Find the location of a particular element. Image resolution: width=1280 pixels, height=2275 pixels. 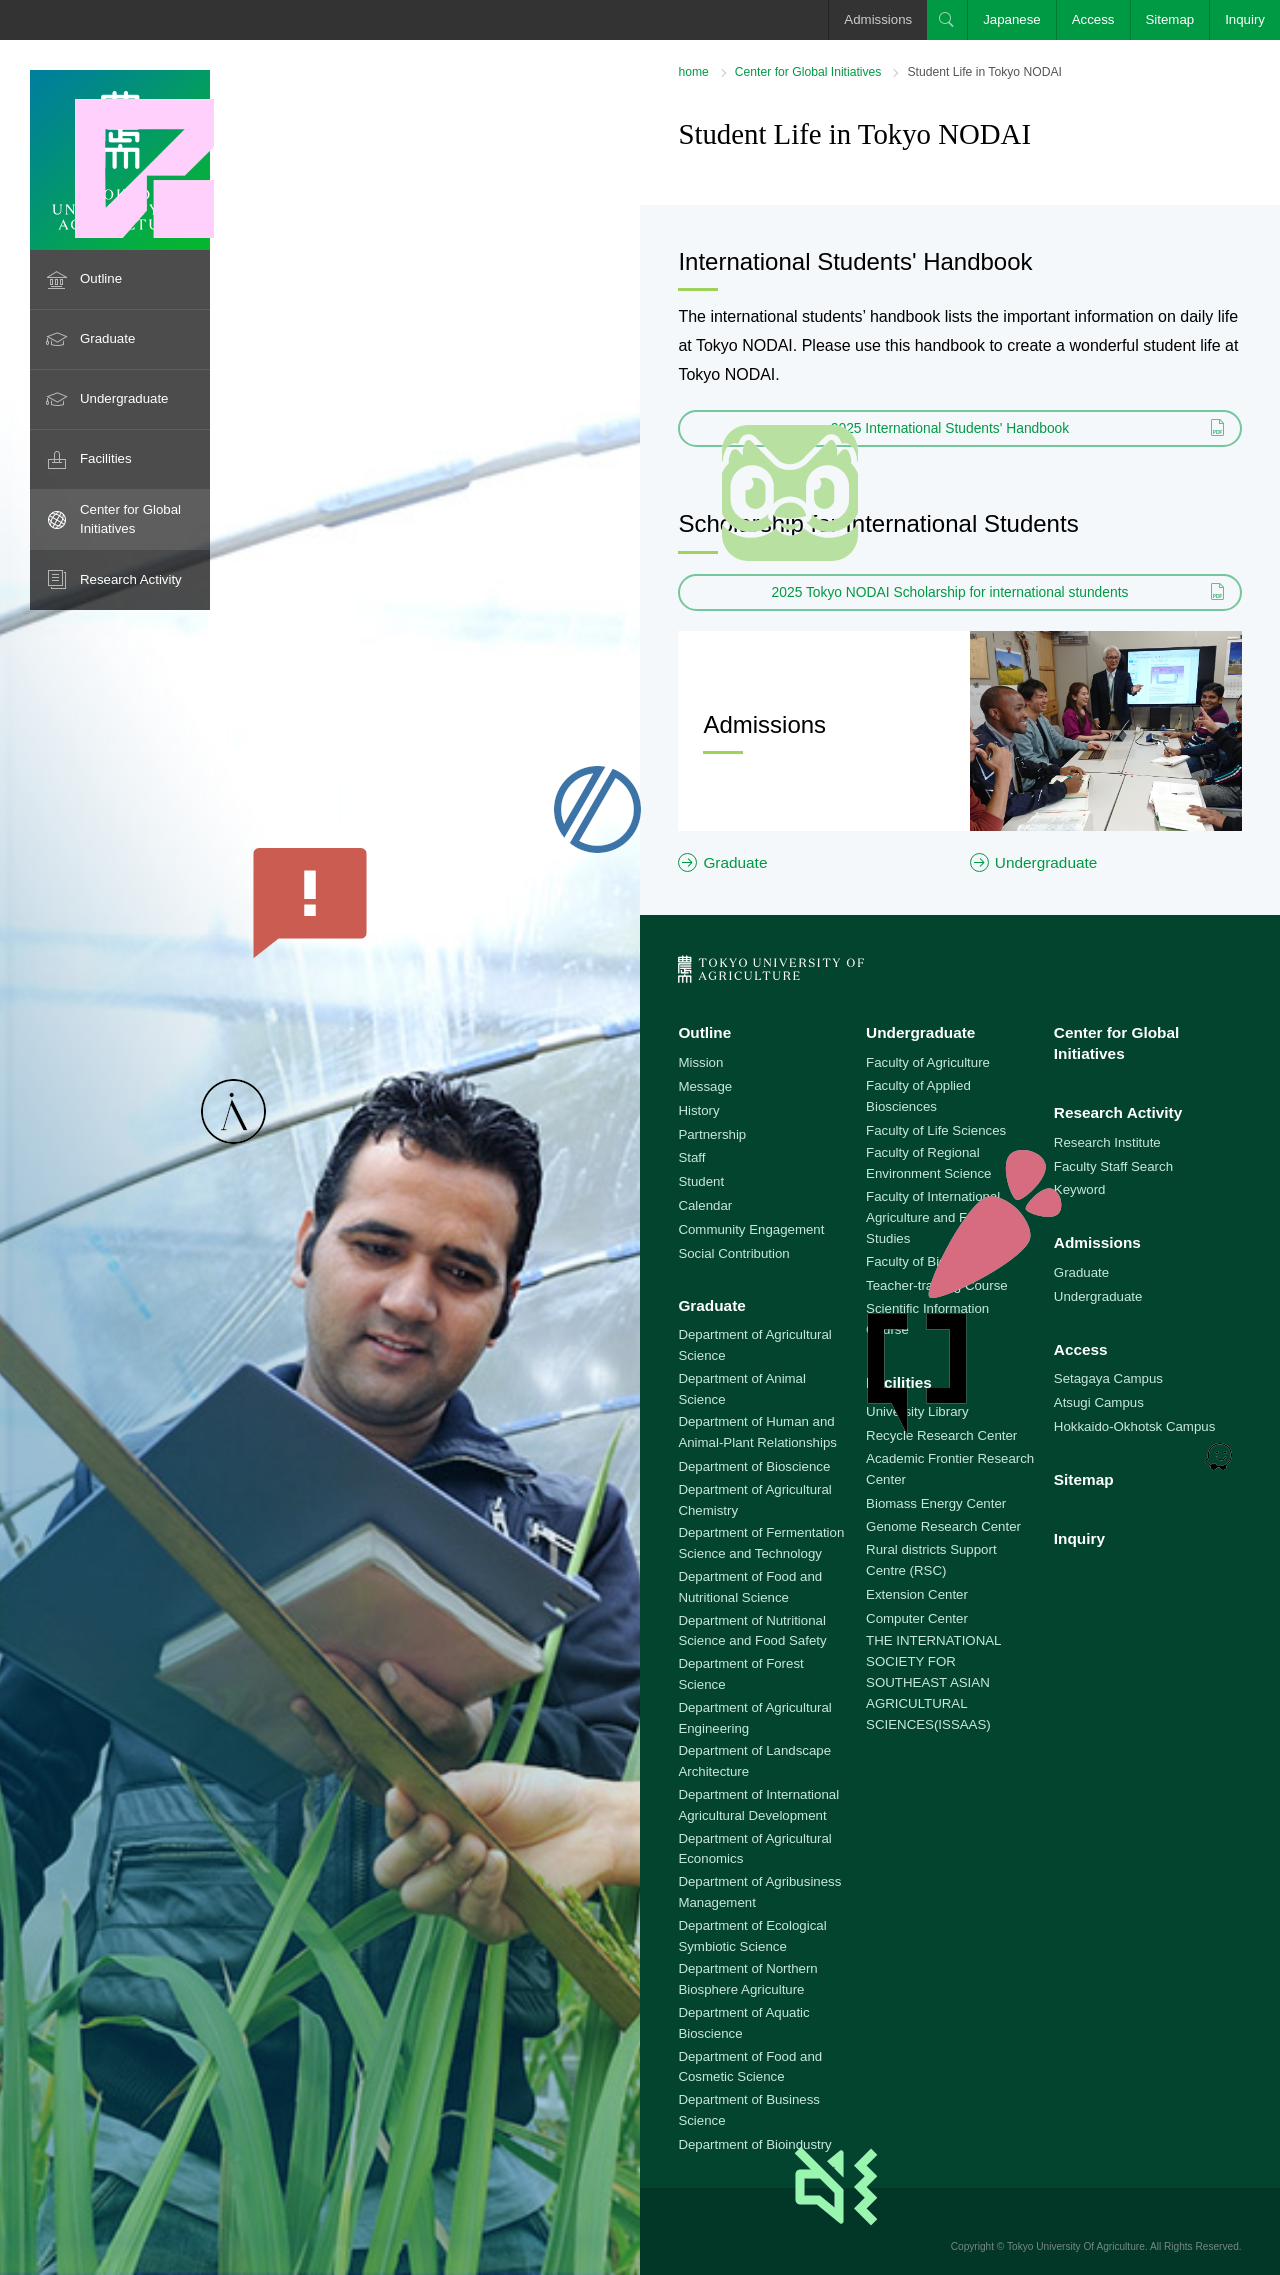

open the Instacart app is located at coordinates (995, 1224).